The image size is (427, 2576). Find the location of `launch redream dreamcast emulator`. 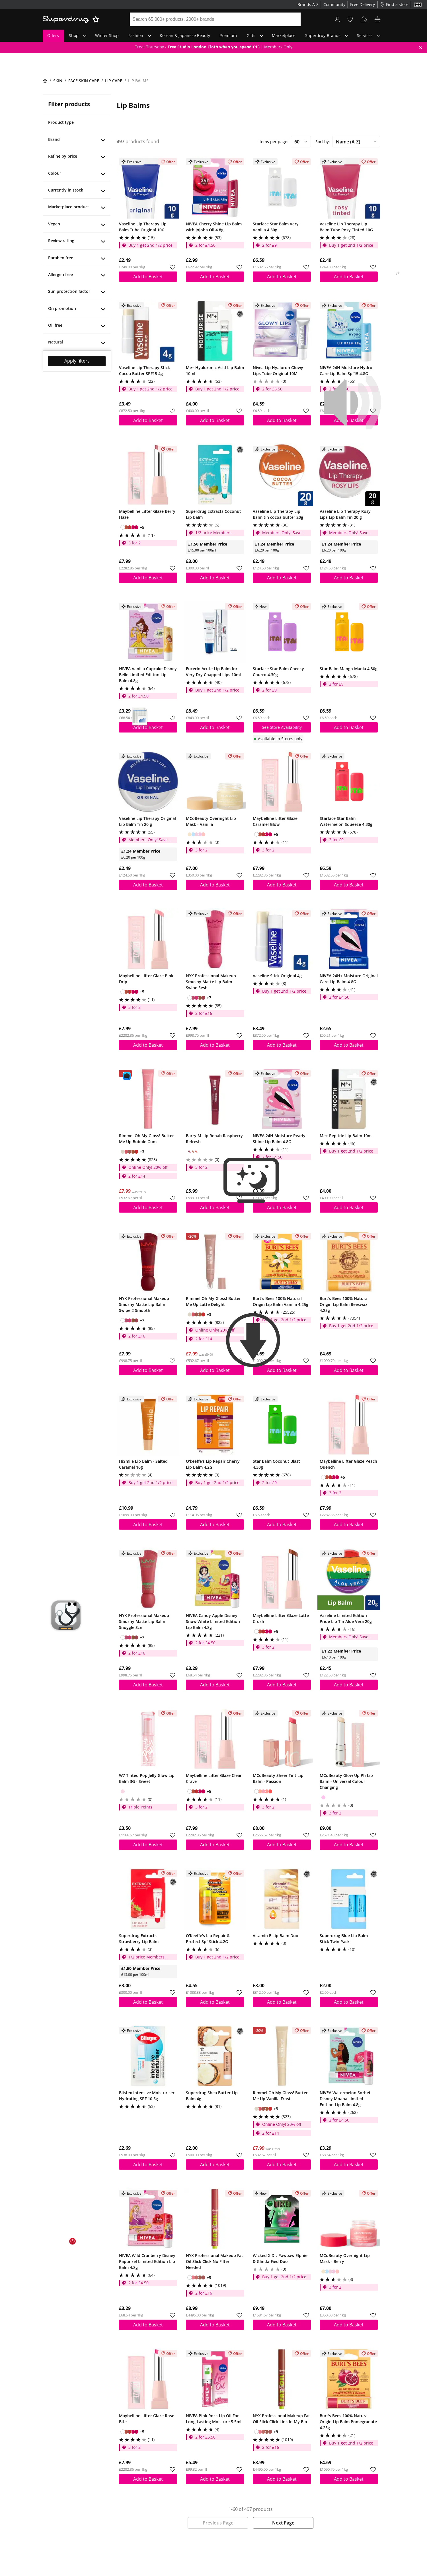

launch redream dreamcast emulator is located at coordinates (127, 1076).